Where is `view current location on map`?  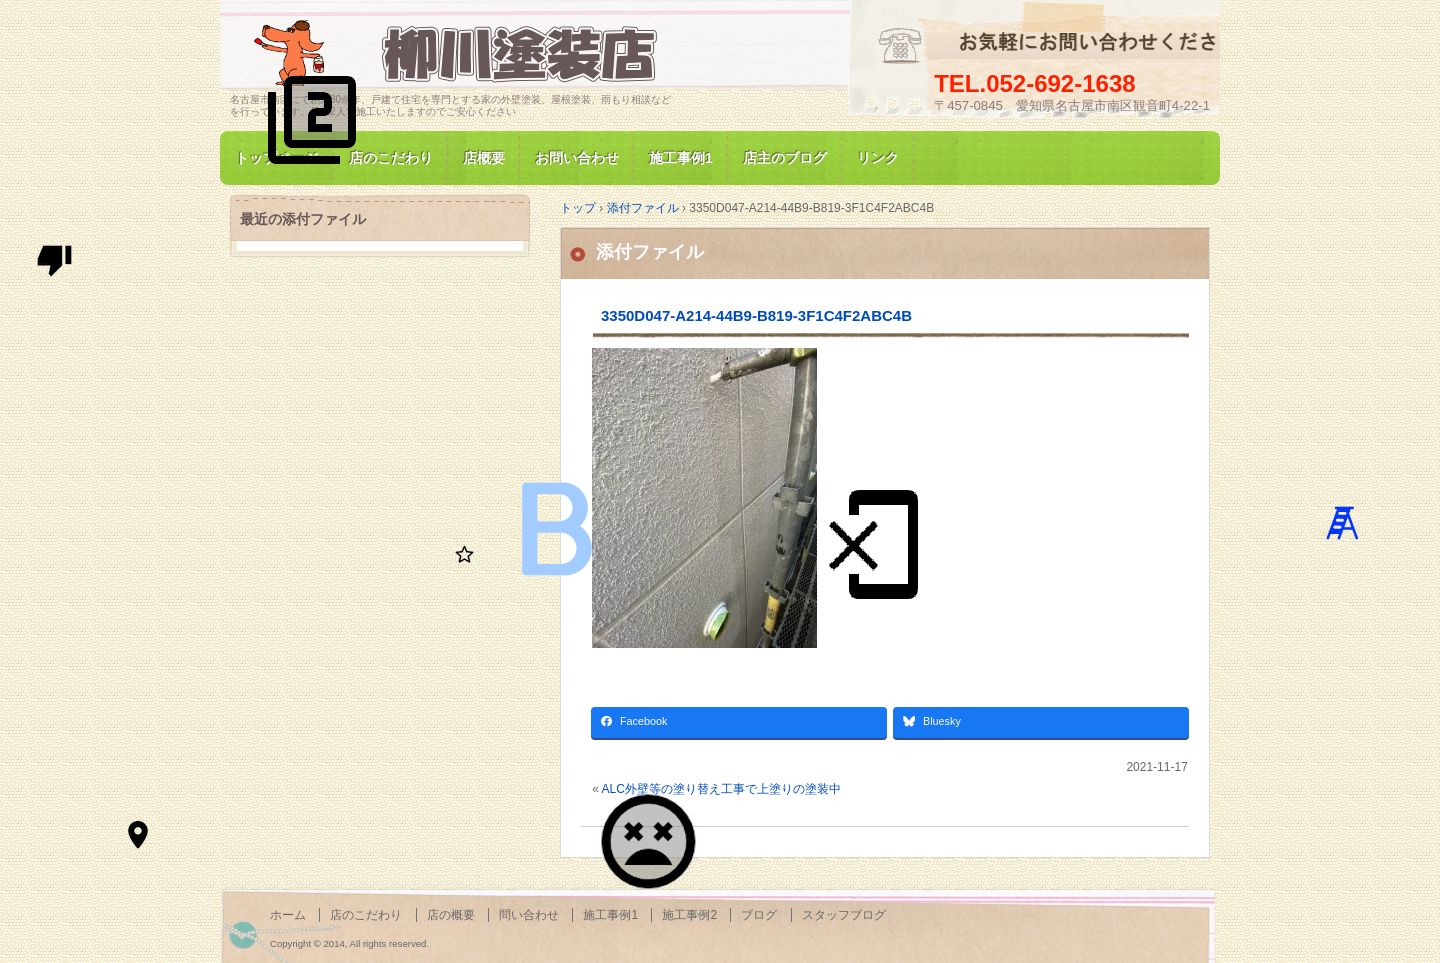
view current location on map is located at coordinates (138, 835).